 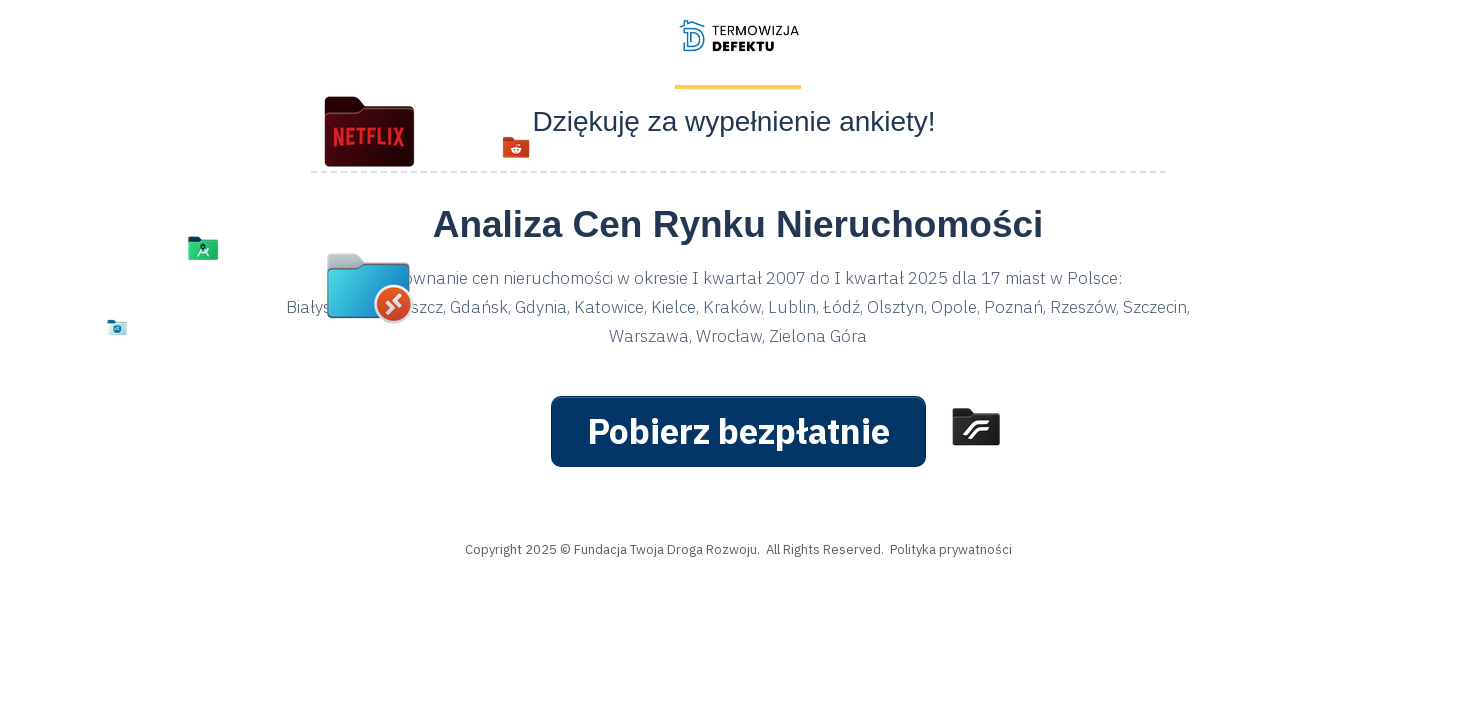 I want to click on folder containing saved reddit content, so click(x=516, y=148).